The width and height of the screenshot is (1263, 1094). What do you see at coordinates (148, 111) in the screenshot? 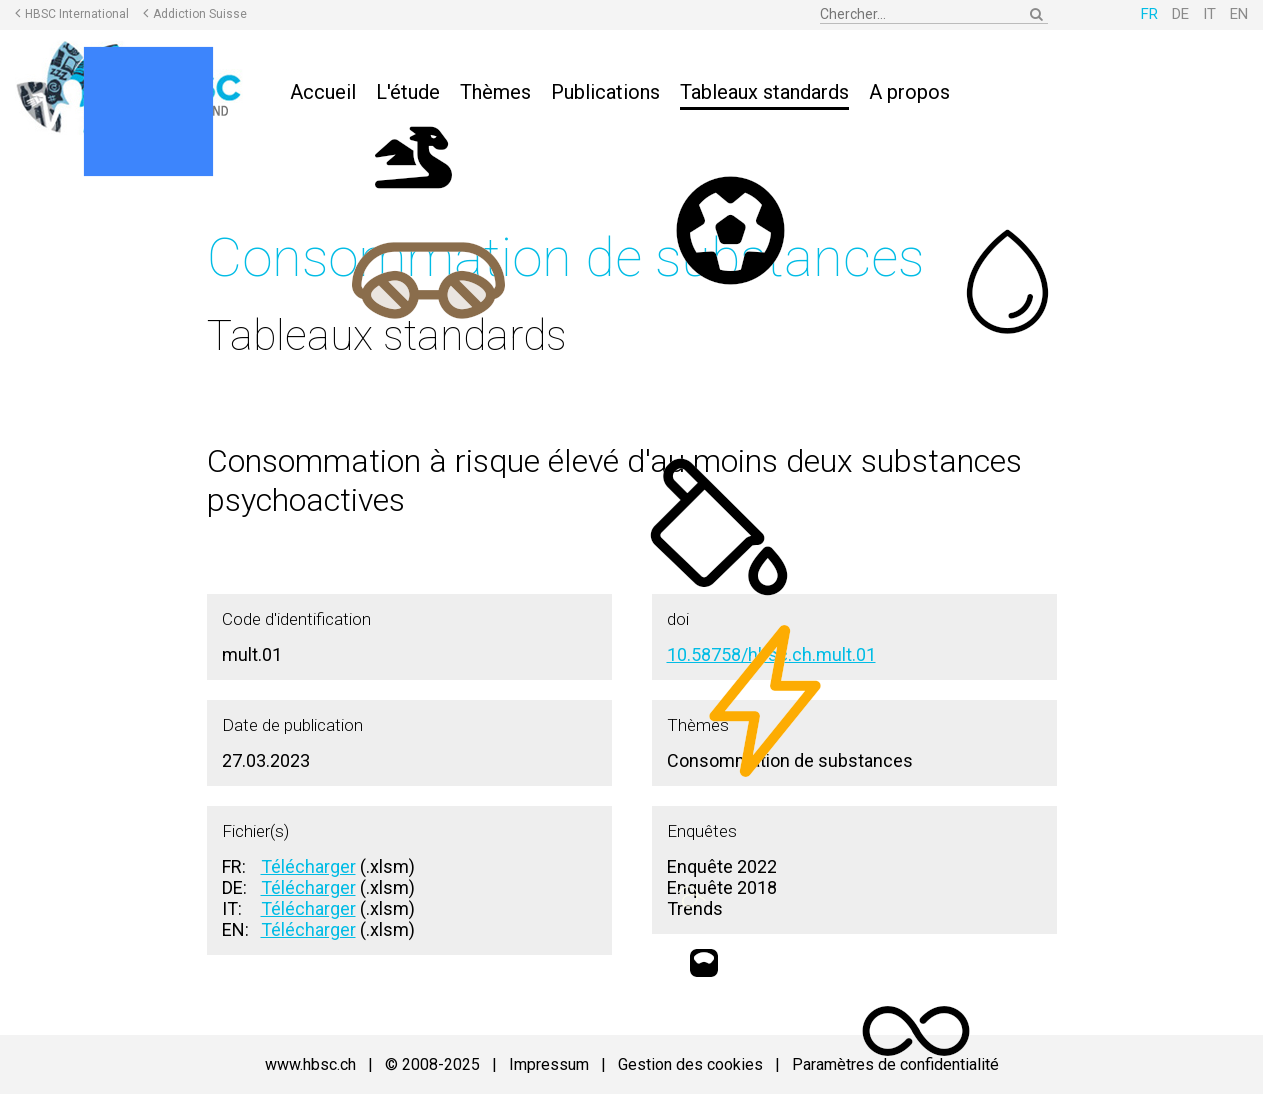
I see `stop media playback` at bounding box center [148, 111].